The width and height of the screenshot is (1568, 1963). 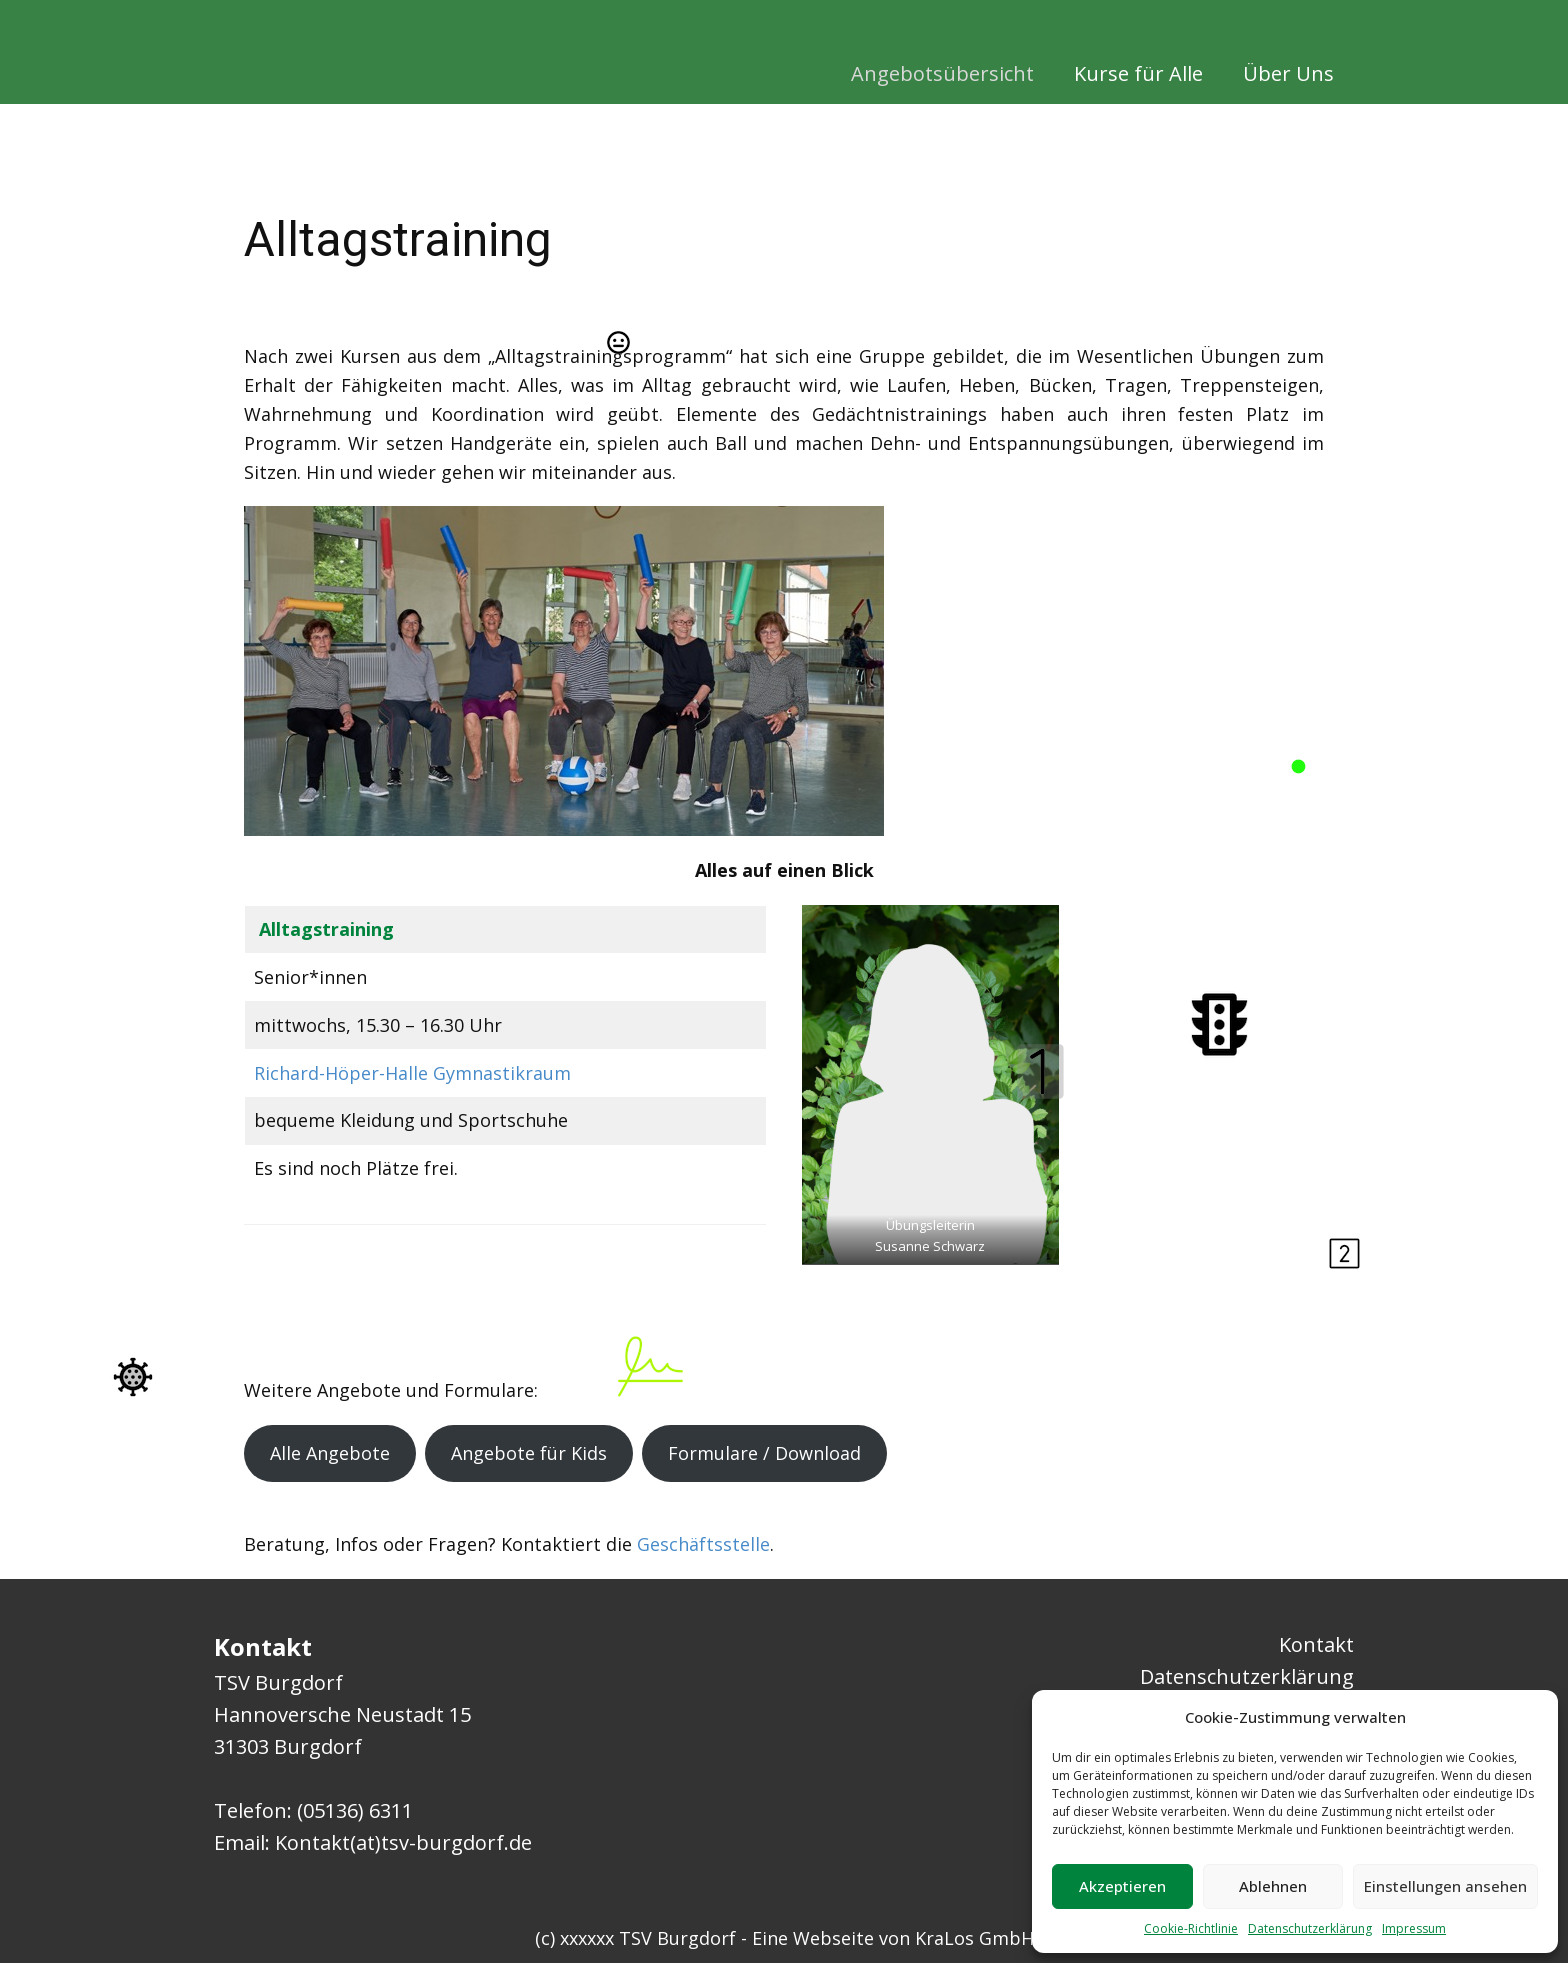 I want to click on indicates covid-19 or coronavirus-related content, so click(x=133, y=1377).